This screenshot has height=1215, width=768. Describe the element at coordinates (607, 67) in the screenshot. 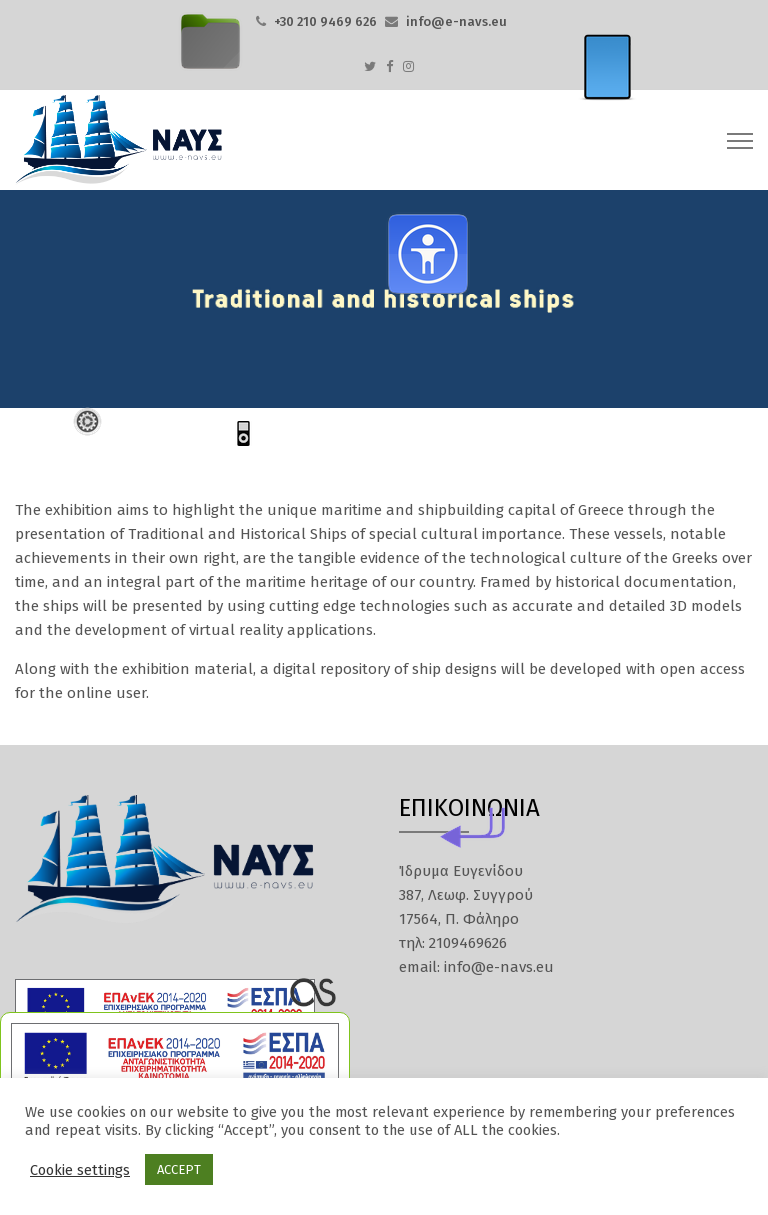

I see `iPad Pro device connected to your system` at that location.